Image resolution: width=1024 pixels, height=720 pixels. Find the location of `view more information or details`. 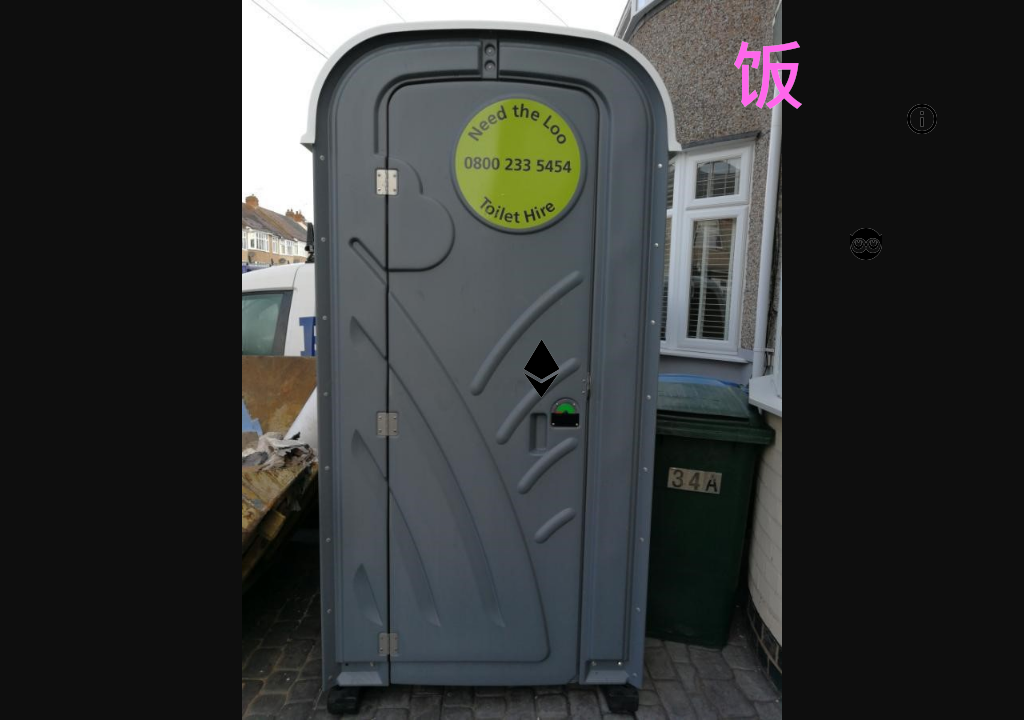

view more information or details is located at coordinates (922, 119).